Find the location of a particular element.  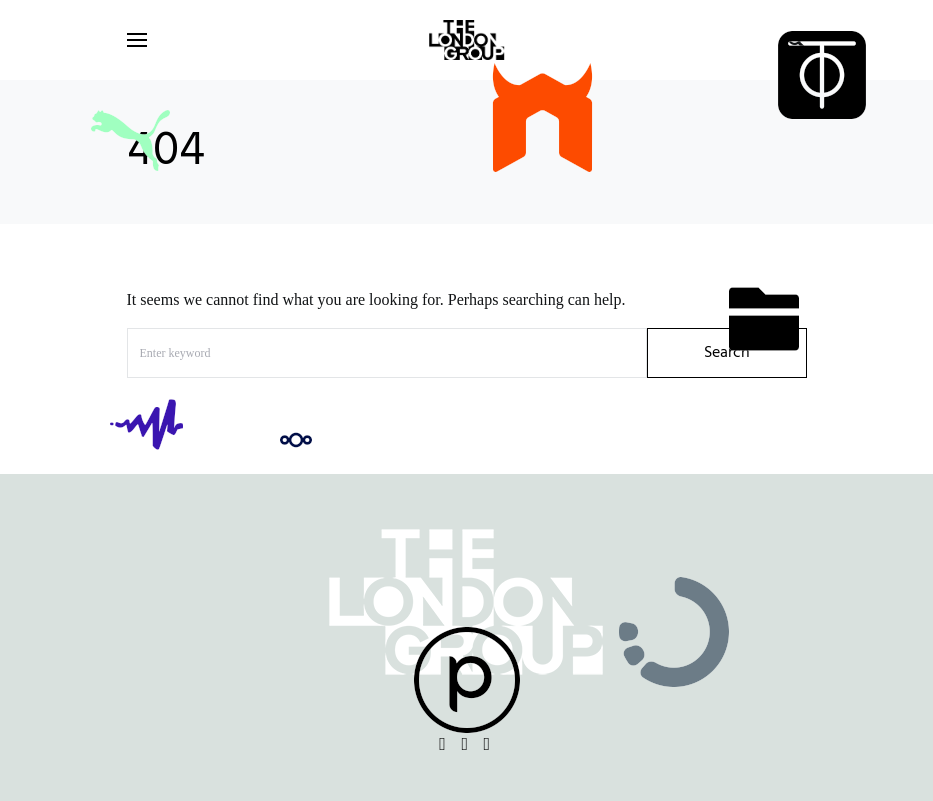

visit the Puma website or app is located at coordinates (130, 140).